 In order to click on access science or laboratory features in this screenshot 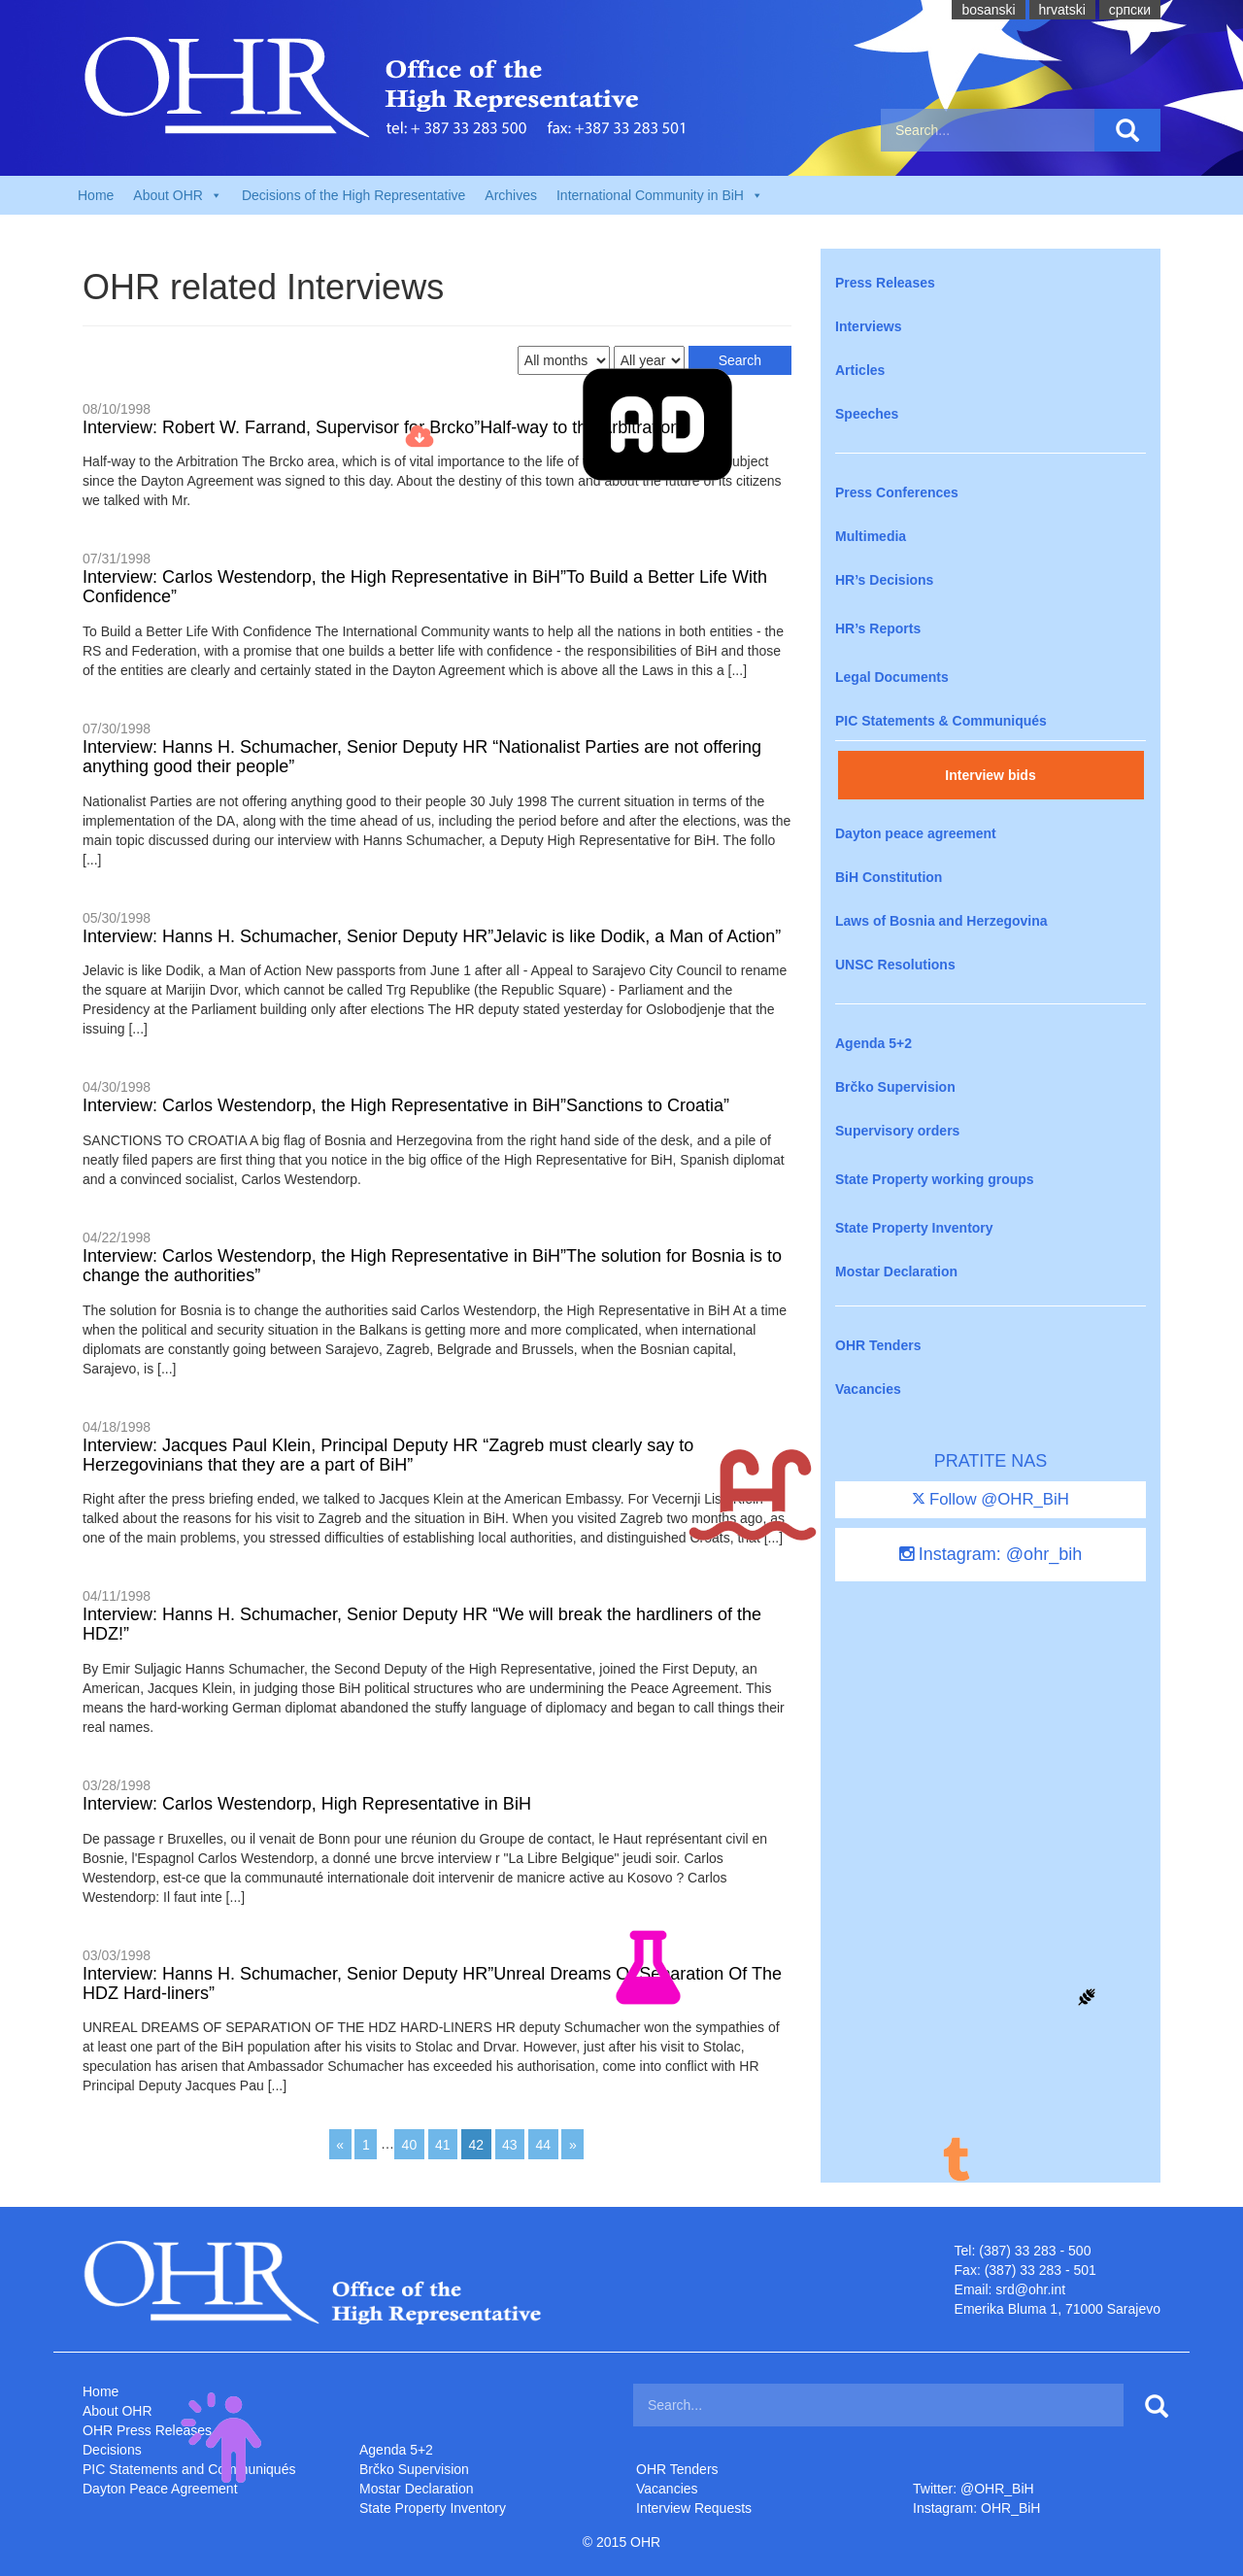, I will do `click(648, 1967)`.